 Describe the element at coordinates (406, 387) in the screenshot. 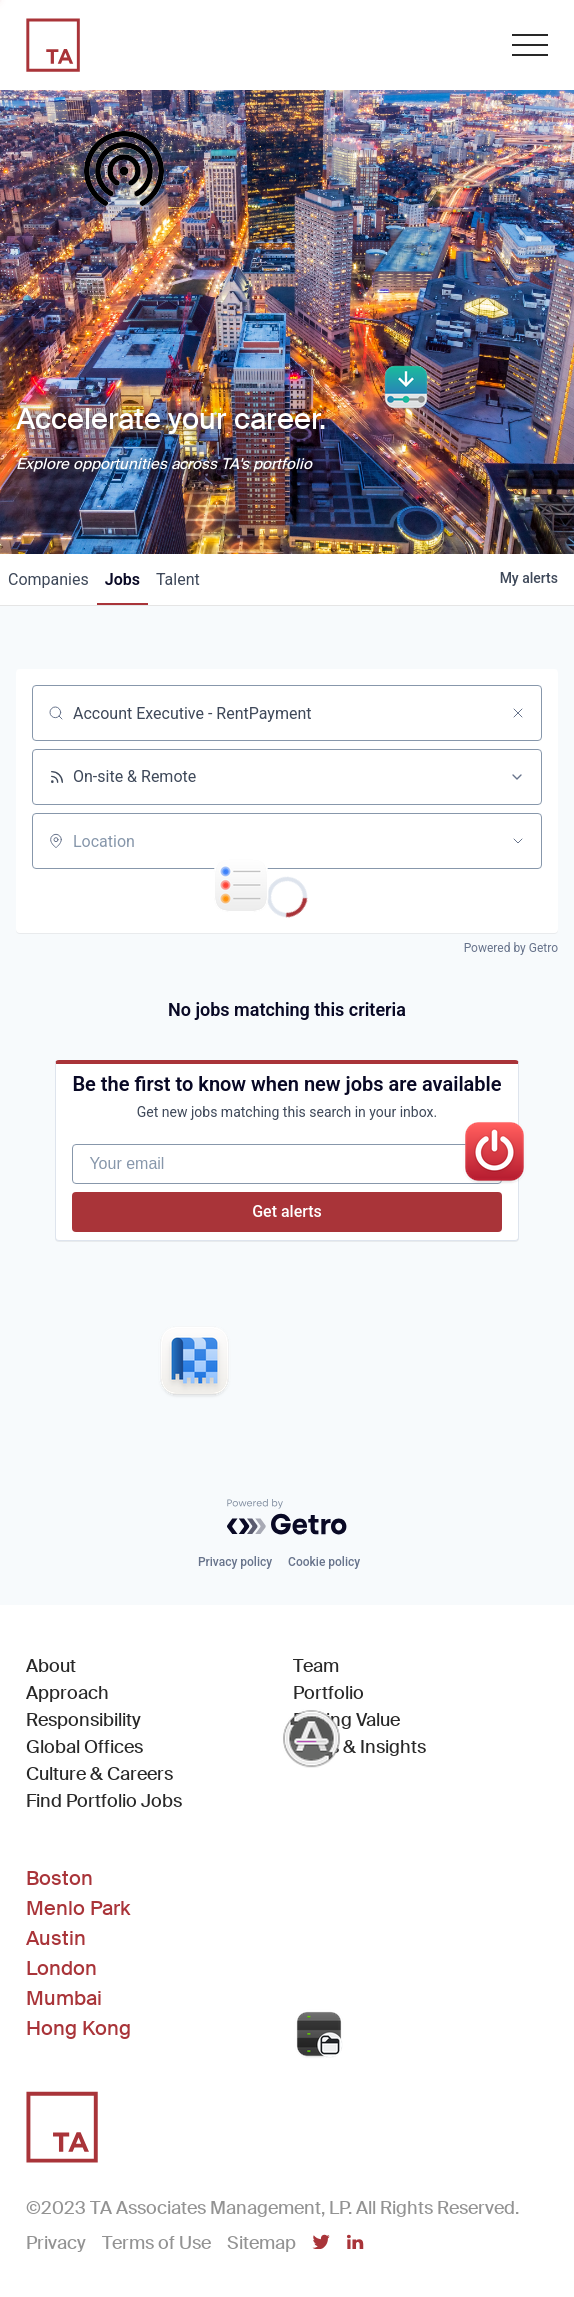

I see `open the ubiquity installer application` at that location.